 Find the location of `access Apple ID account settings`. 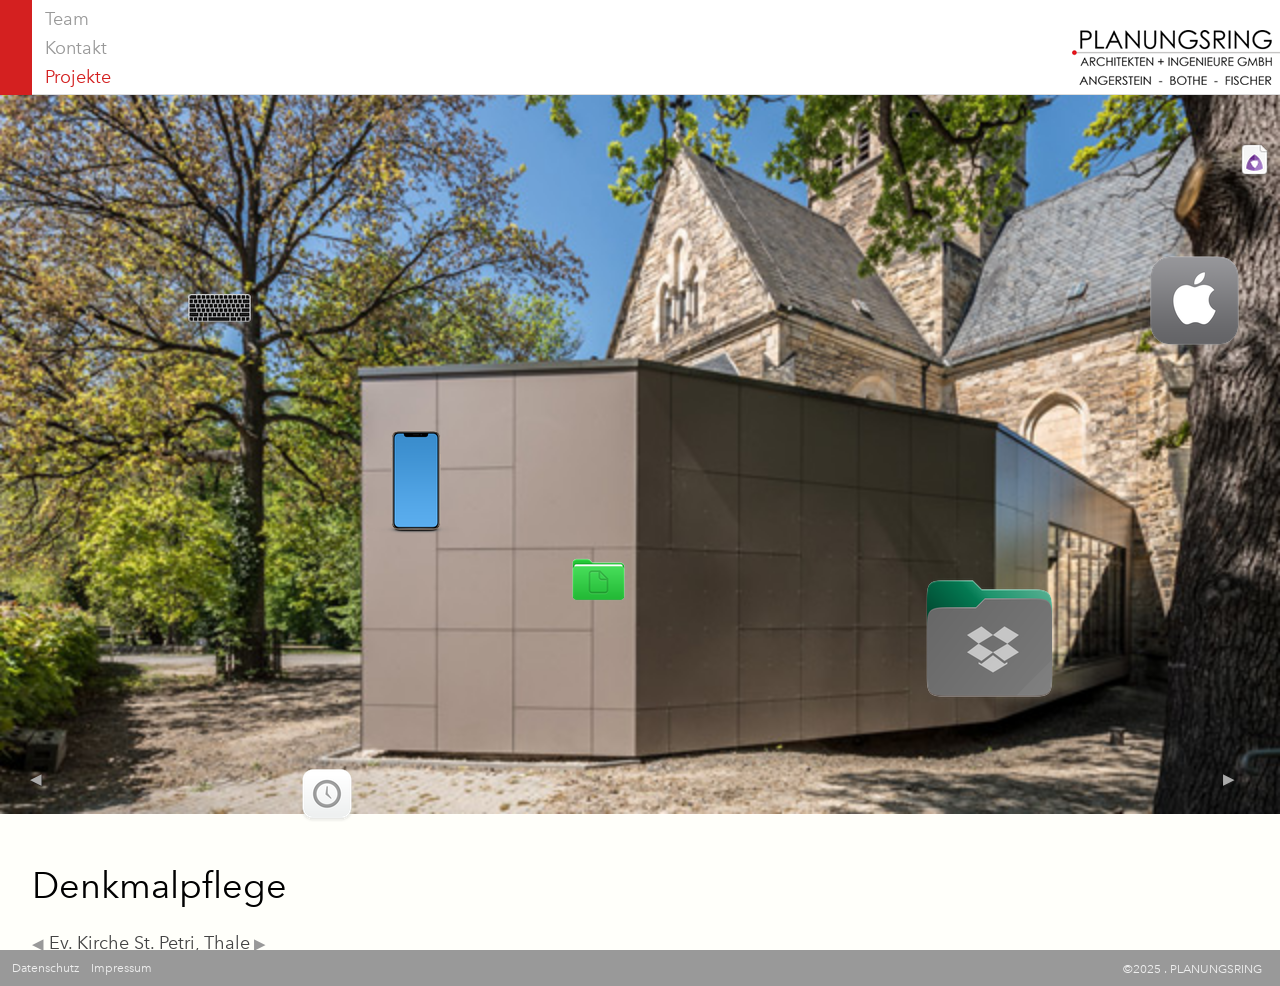

access Apple ID account settings is located at coordinates (1194, 300).